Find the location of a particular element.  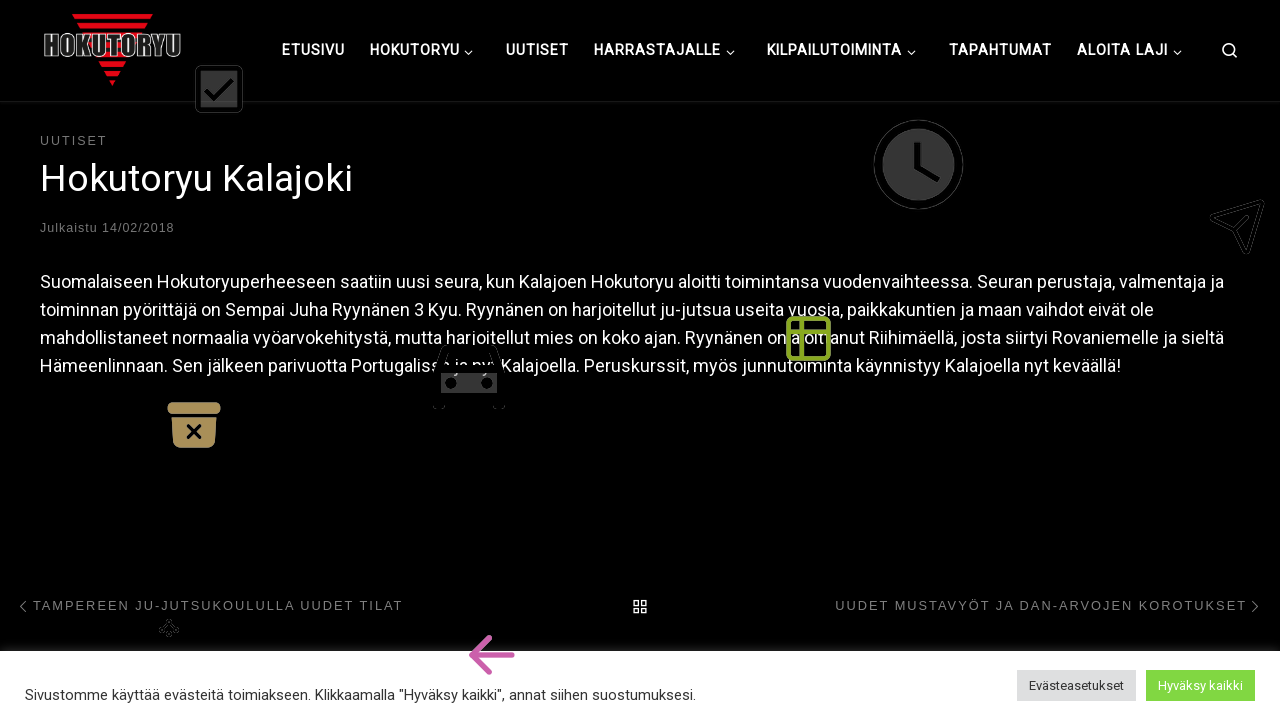

remove item from archive is located at coordinates (194, 425).